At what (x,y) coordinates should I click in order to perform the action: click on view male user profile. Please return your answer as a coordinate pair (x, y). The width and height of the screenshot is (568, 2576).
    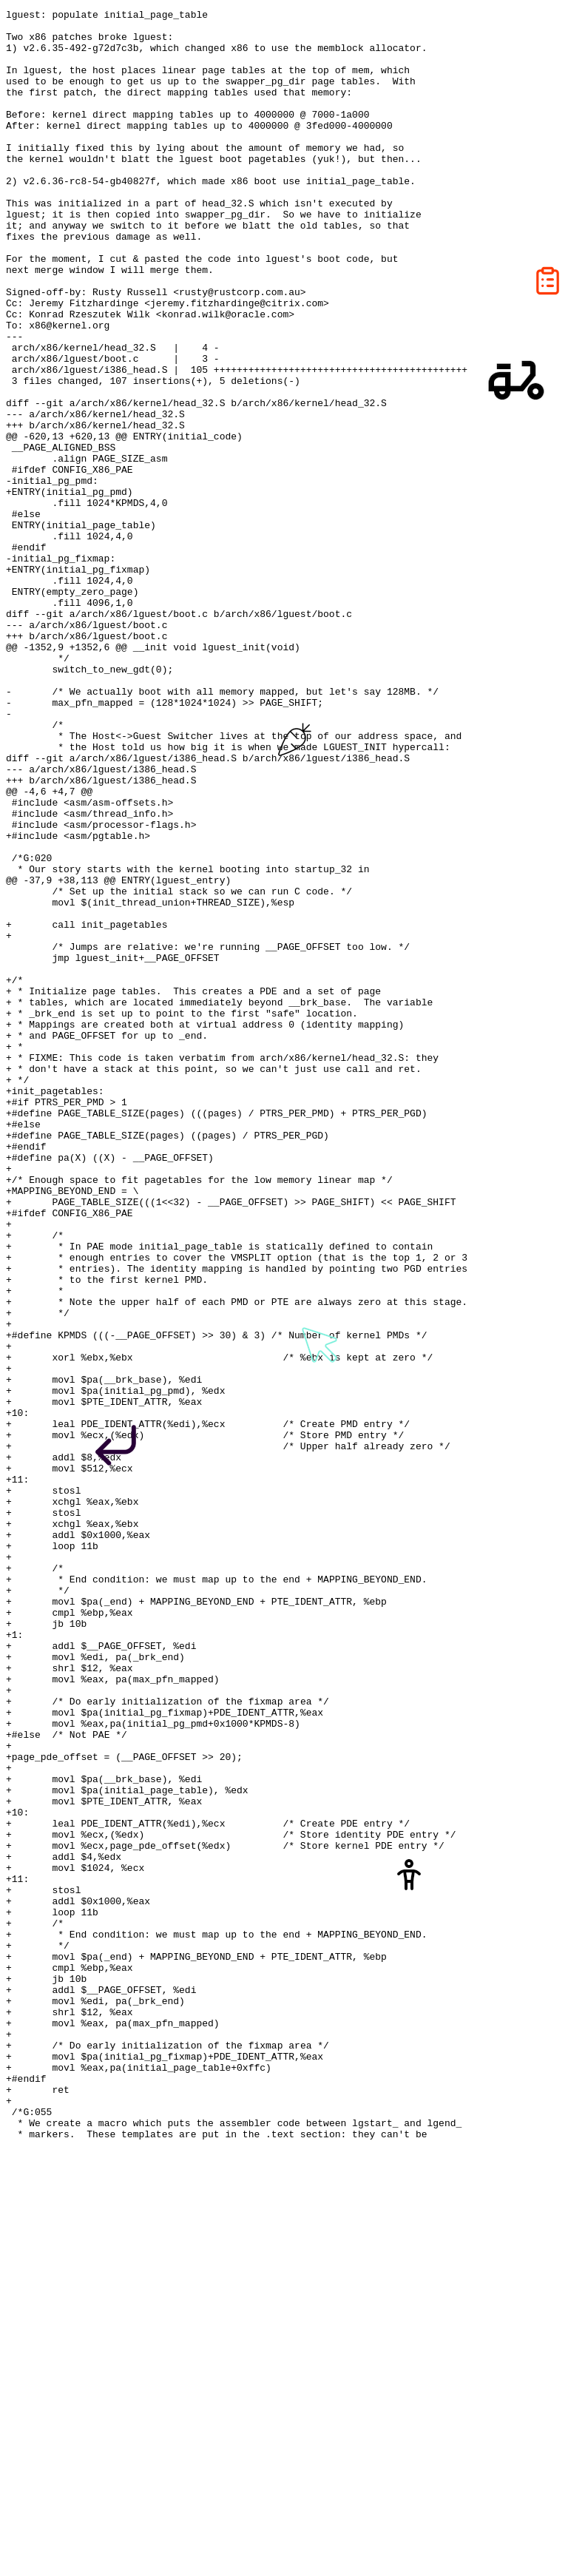
    Looking at the image, I should click on (409, 1875).